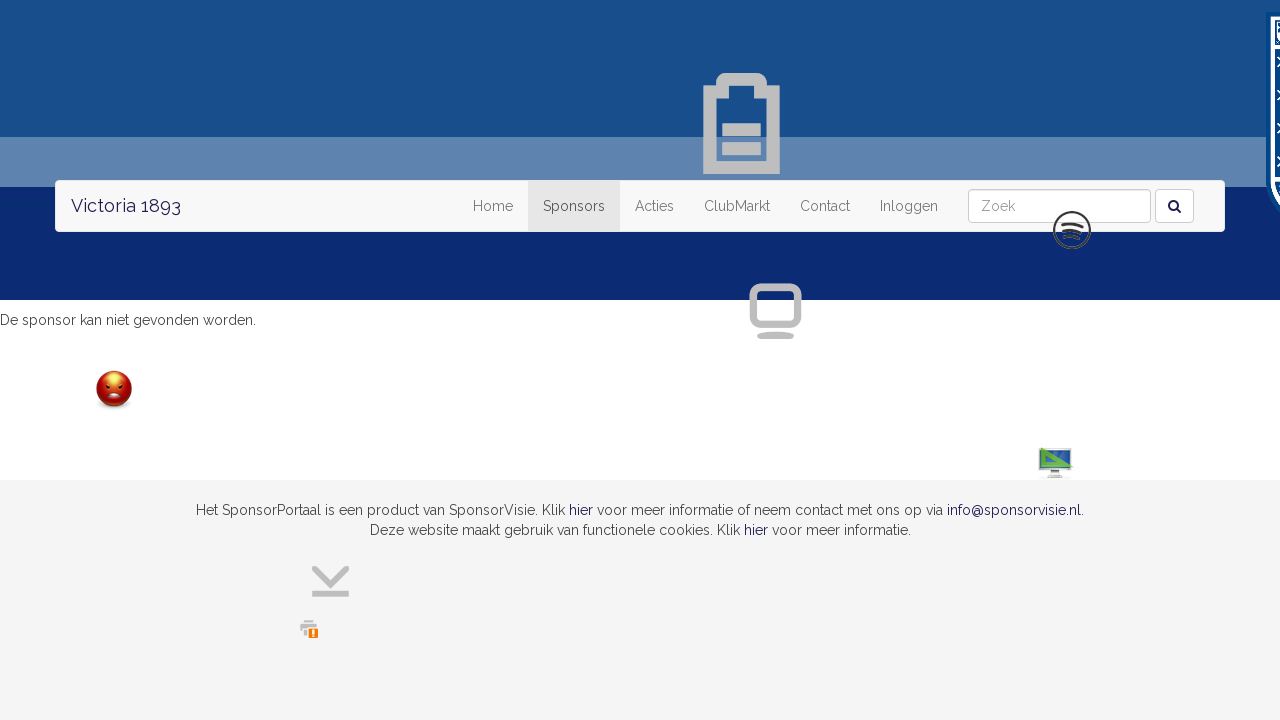 The image size is (1280, 720). What do you see at coordinates (741, 123) in the screenshot?
I see `indicates battery level is good (approximately 50-75% charged)` at bounding box center [741, 123].